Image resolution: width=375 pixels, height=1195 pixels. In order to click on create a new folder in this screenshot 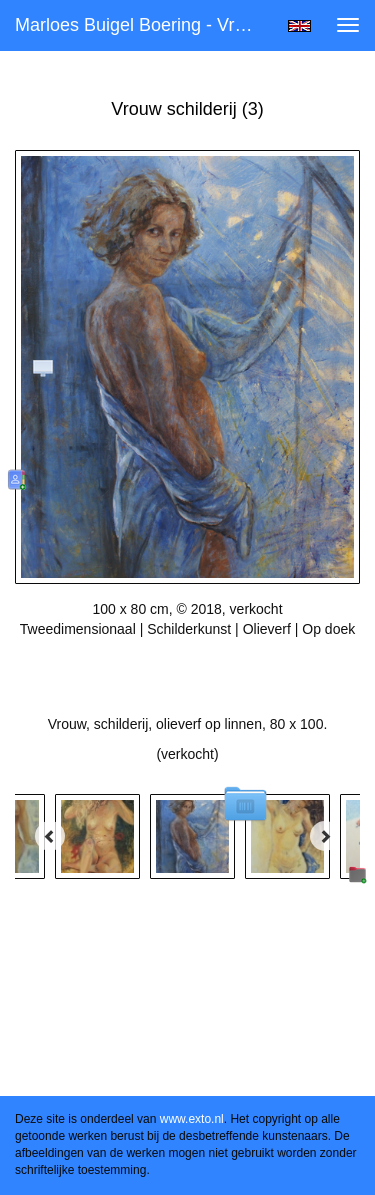, I will do `click(357, 874)`.